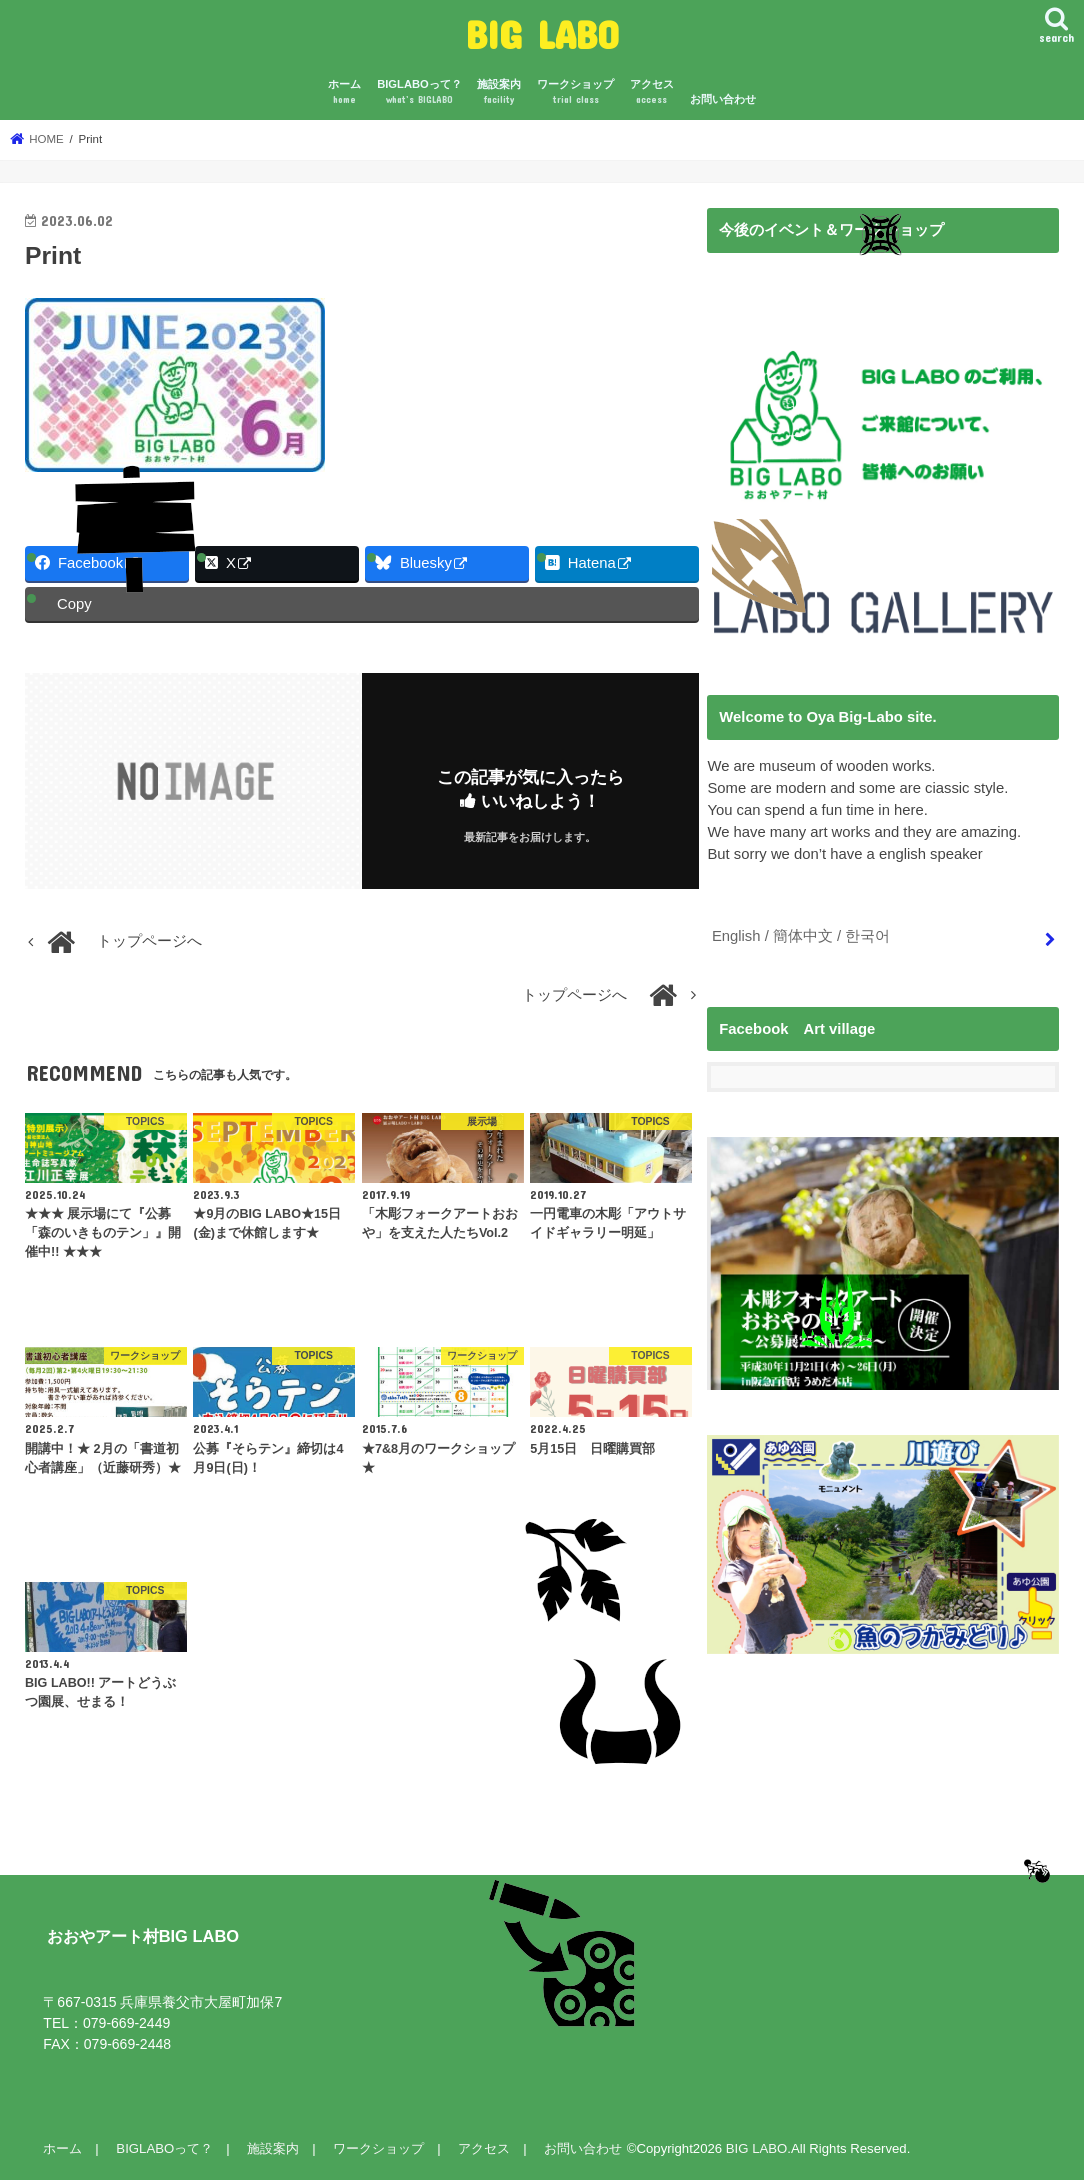  I want to click on indicates theft or pickpocketing in a game, so click(840, 1640).